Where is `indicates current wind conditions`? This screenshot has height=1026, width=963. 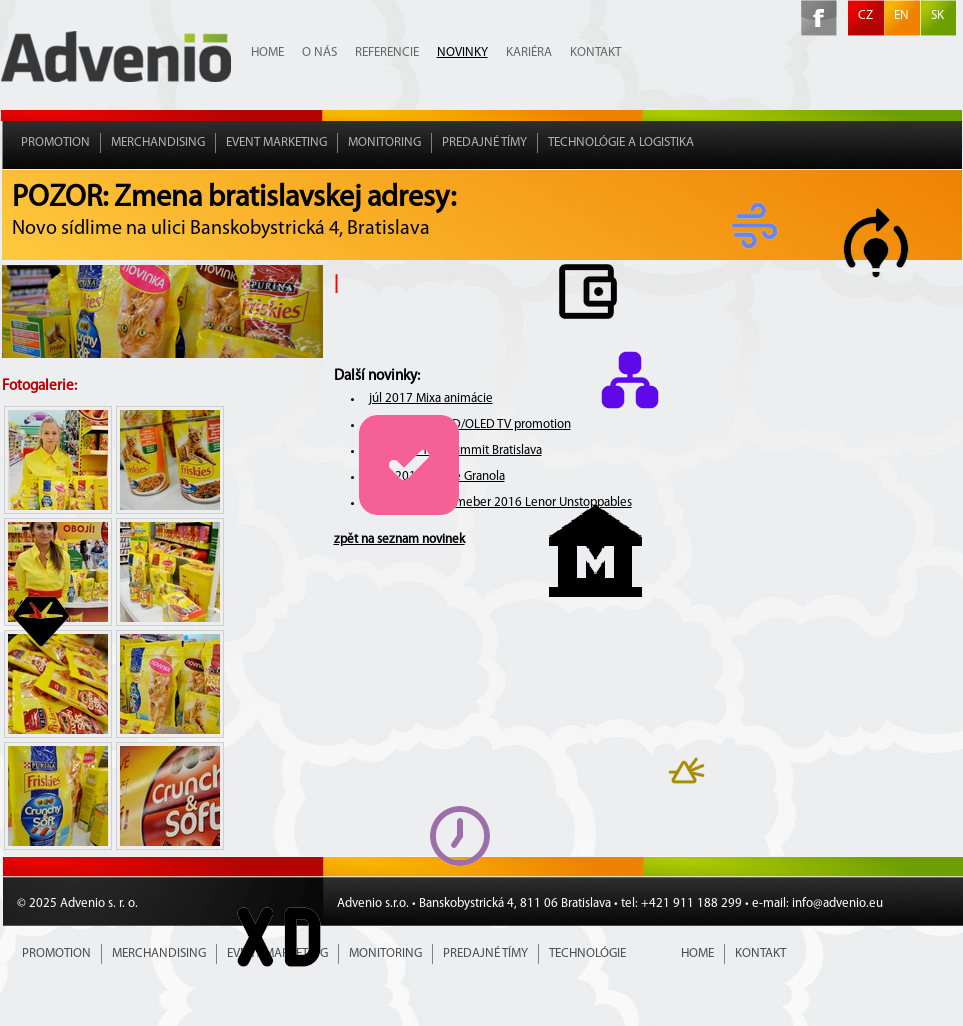 indicates current wind conditions is located at coordinates (754, 225).